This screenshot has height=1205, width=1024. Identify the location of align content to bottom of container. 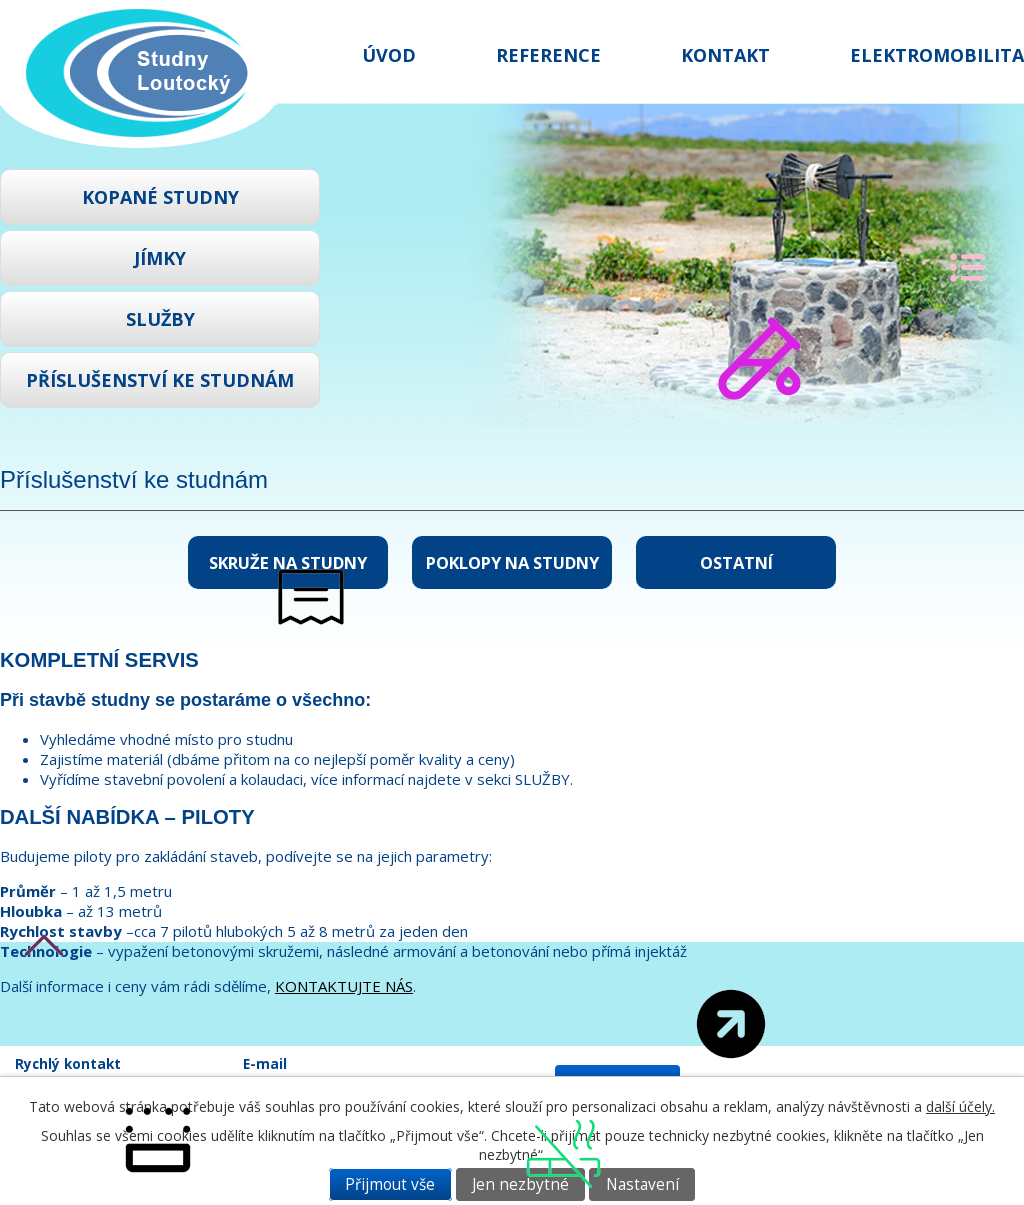
(158, 1140).